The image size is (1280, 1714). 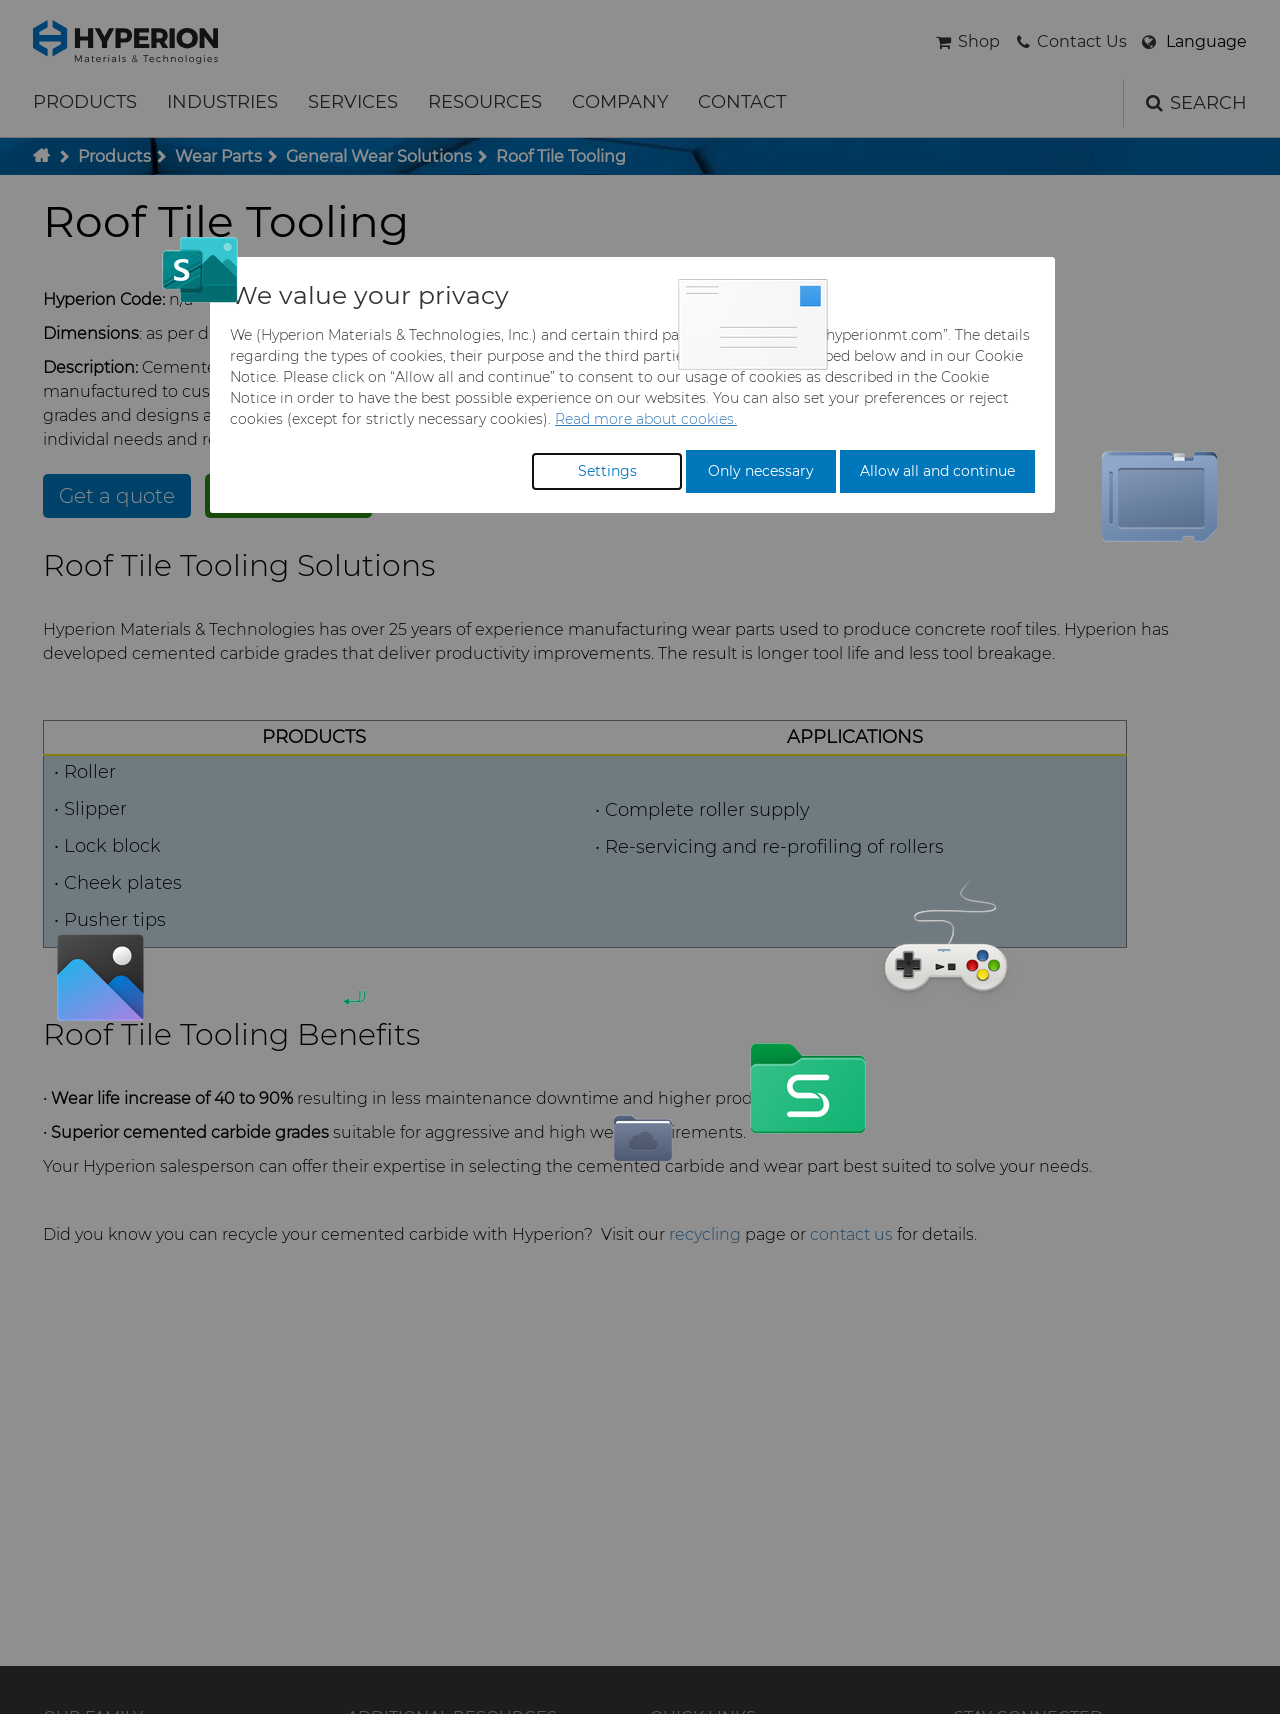 What do you see at coordinates (946, 940) in the screenshot?
I see `configure gaming controller settings` at bounding box center [946, 940].